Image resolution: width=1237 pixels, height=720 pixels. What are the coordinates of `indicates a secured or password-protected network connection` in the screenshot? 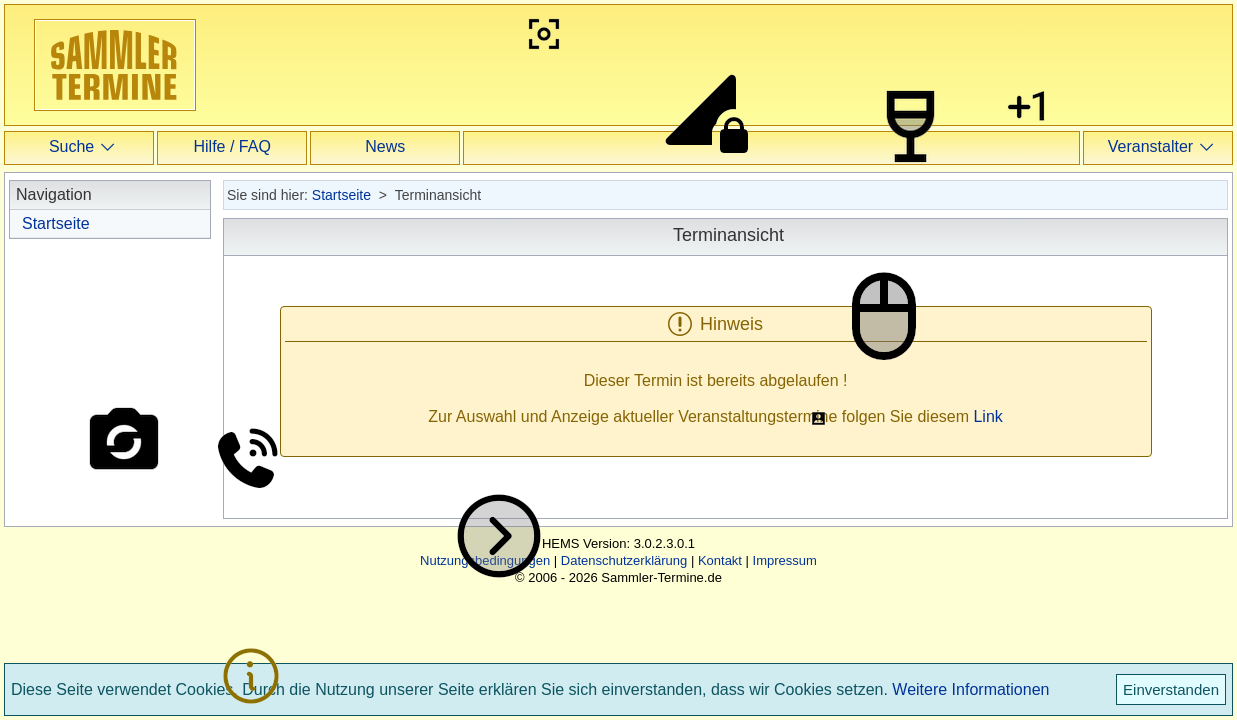 It's located at (704, 113).